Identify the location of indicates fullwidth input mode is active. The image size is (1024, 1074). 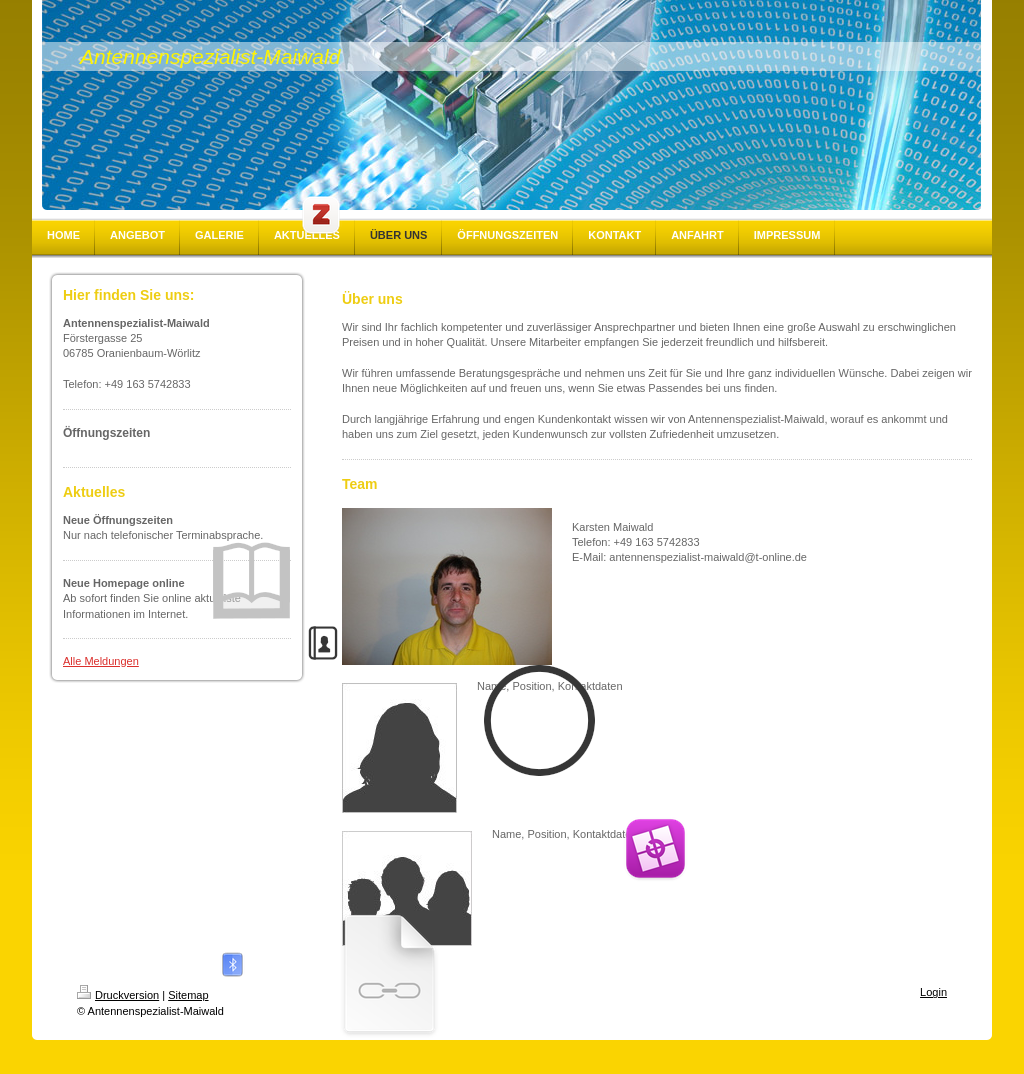
(539, 720).